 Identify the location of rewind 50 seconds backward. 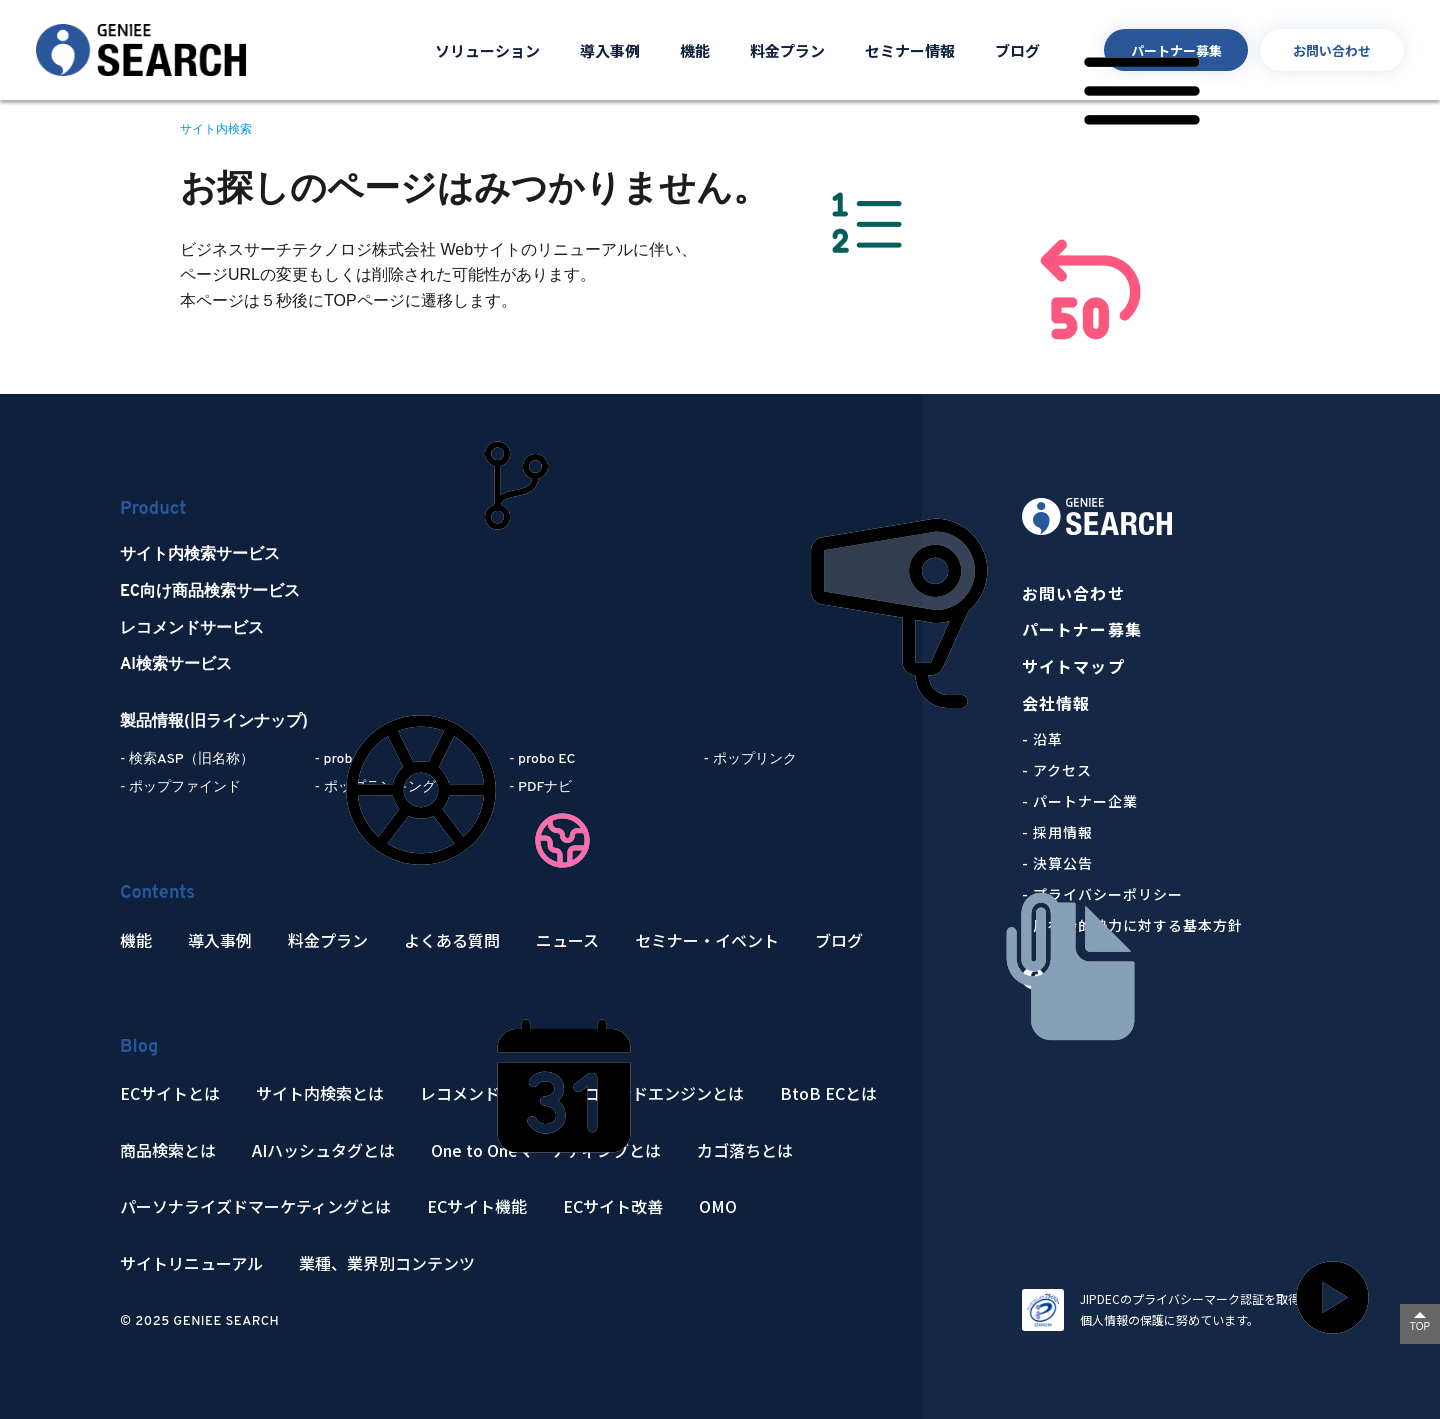
(1088, 292).